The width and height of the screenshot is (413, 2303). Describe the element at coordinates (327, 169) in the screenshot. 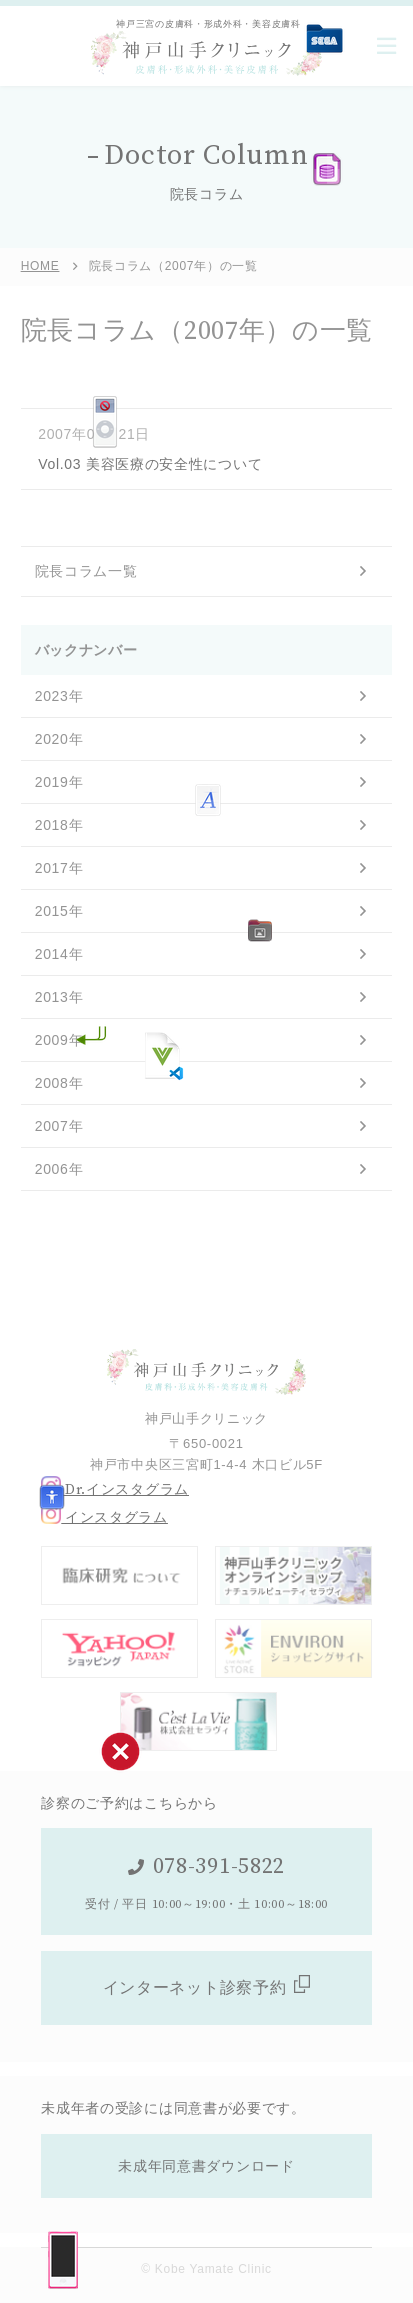

I see `libreoffice base database template file` at that location.